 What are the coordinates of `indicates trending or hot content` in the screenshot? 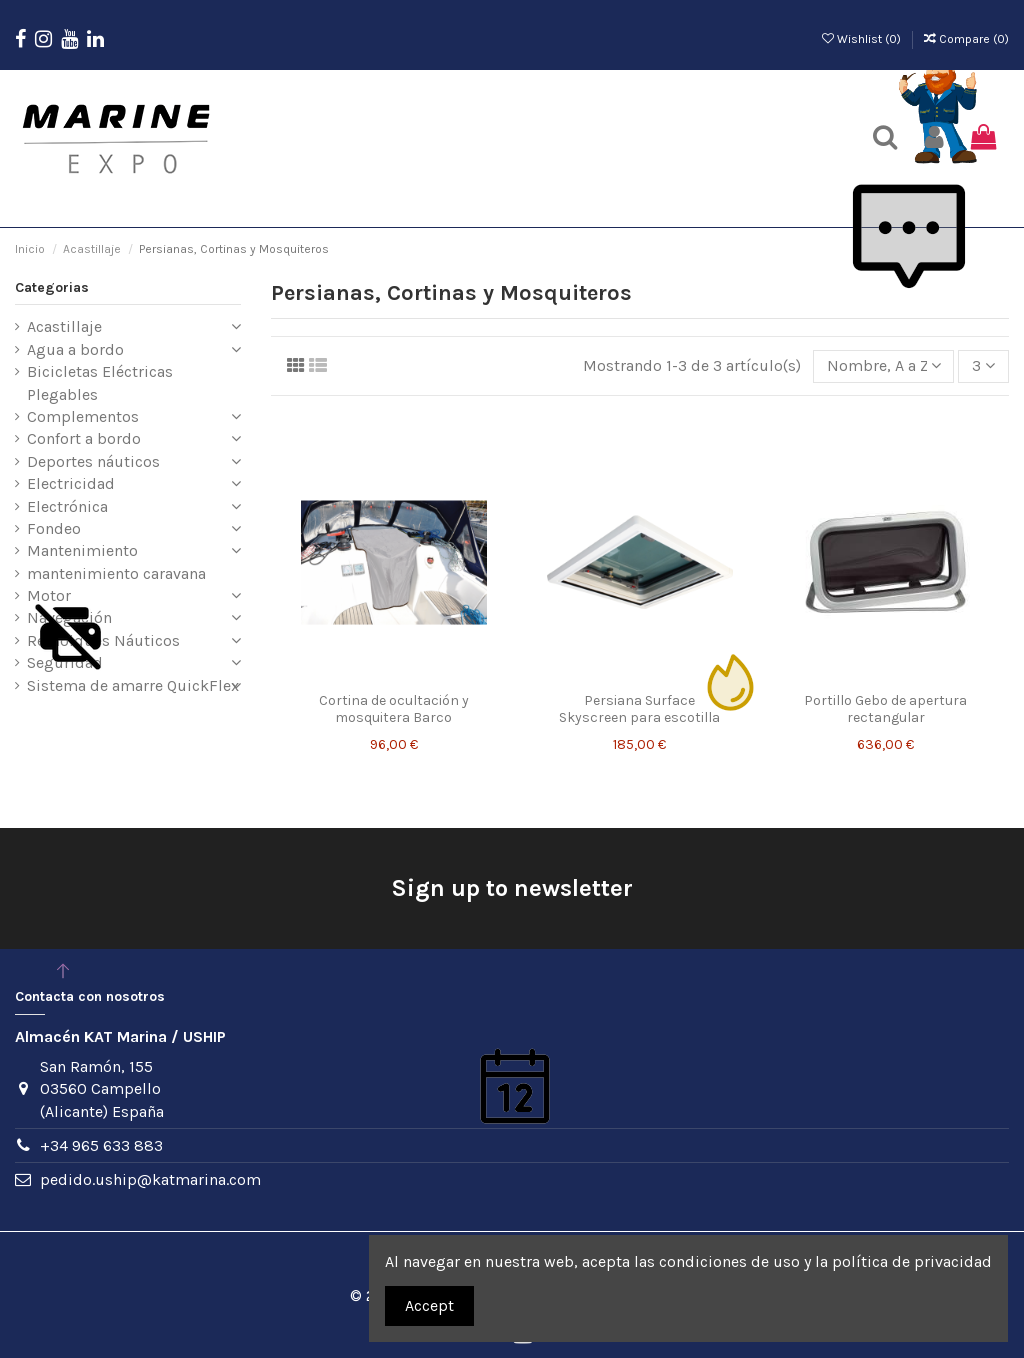 It's located at (730, 683).